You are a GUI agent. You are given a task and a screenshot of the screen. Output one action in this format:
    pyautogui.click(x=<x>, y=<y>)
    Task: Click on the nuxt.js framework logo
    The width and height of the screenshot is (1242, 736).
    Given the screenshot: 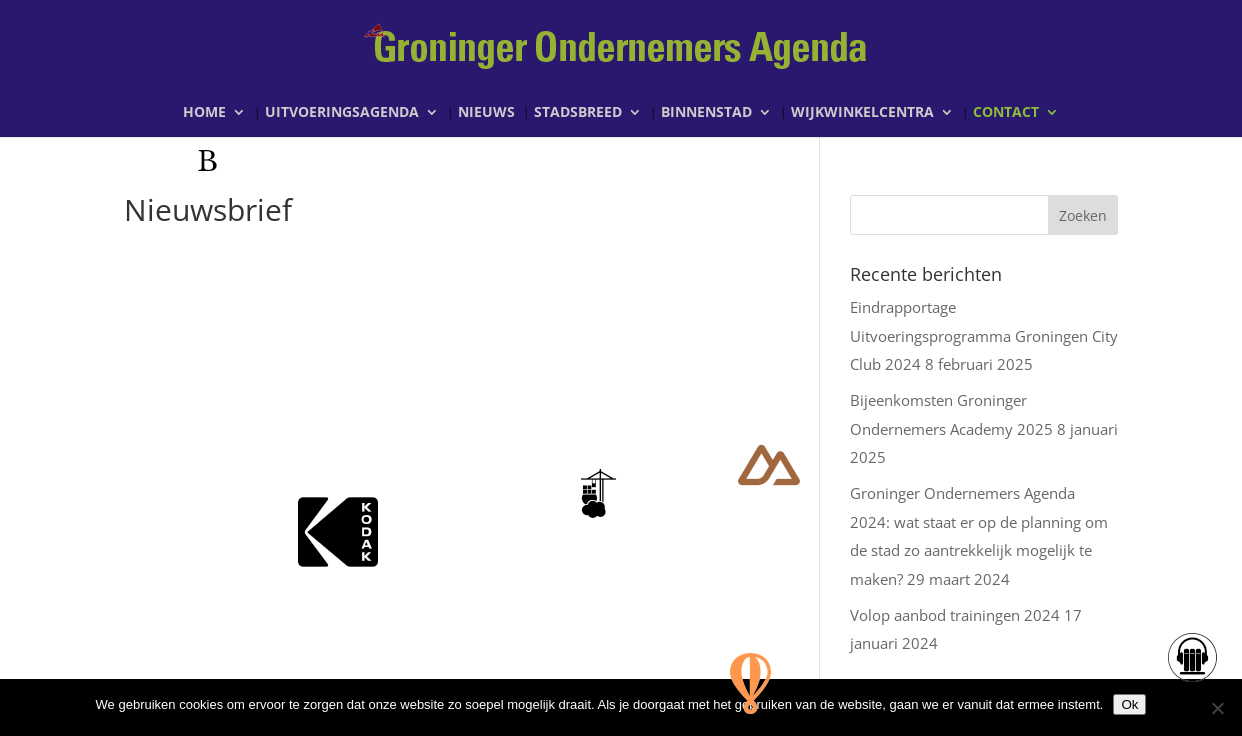 What is the action you would take?
    pyautogui.click(x=769, y=465)
    